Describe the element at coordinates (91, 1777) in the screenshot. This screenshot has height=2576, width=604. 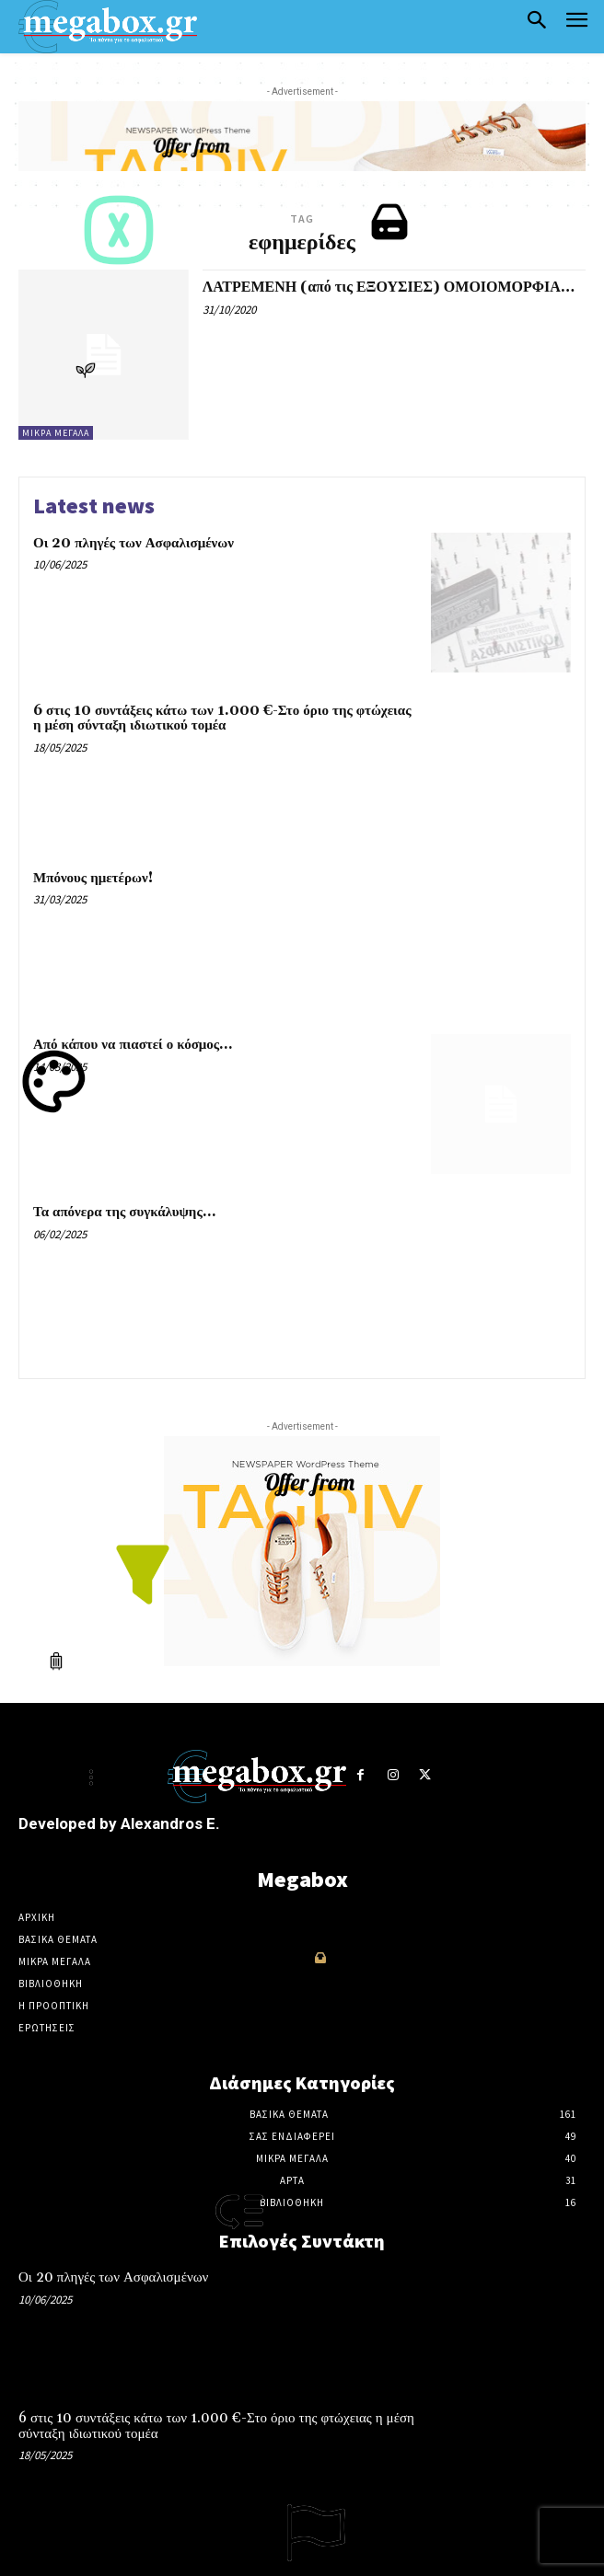
I see `open additional options menu` at that location.